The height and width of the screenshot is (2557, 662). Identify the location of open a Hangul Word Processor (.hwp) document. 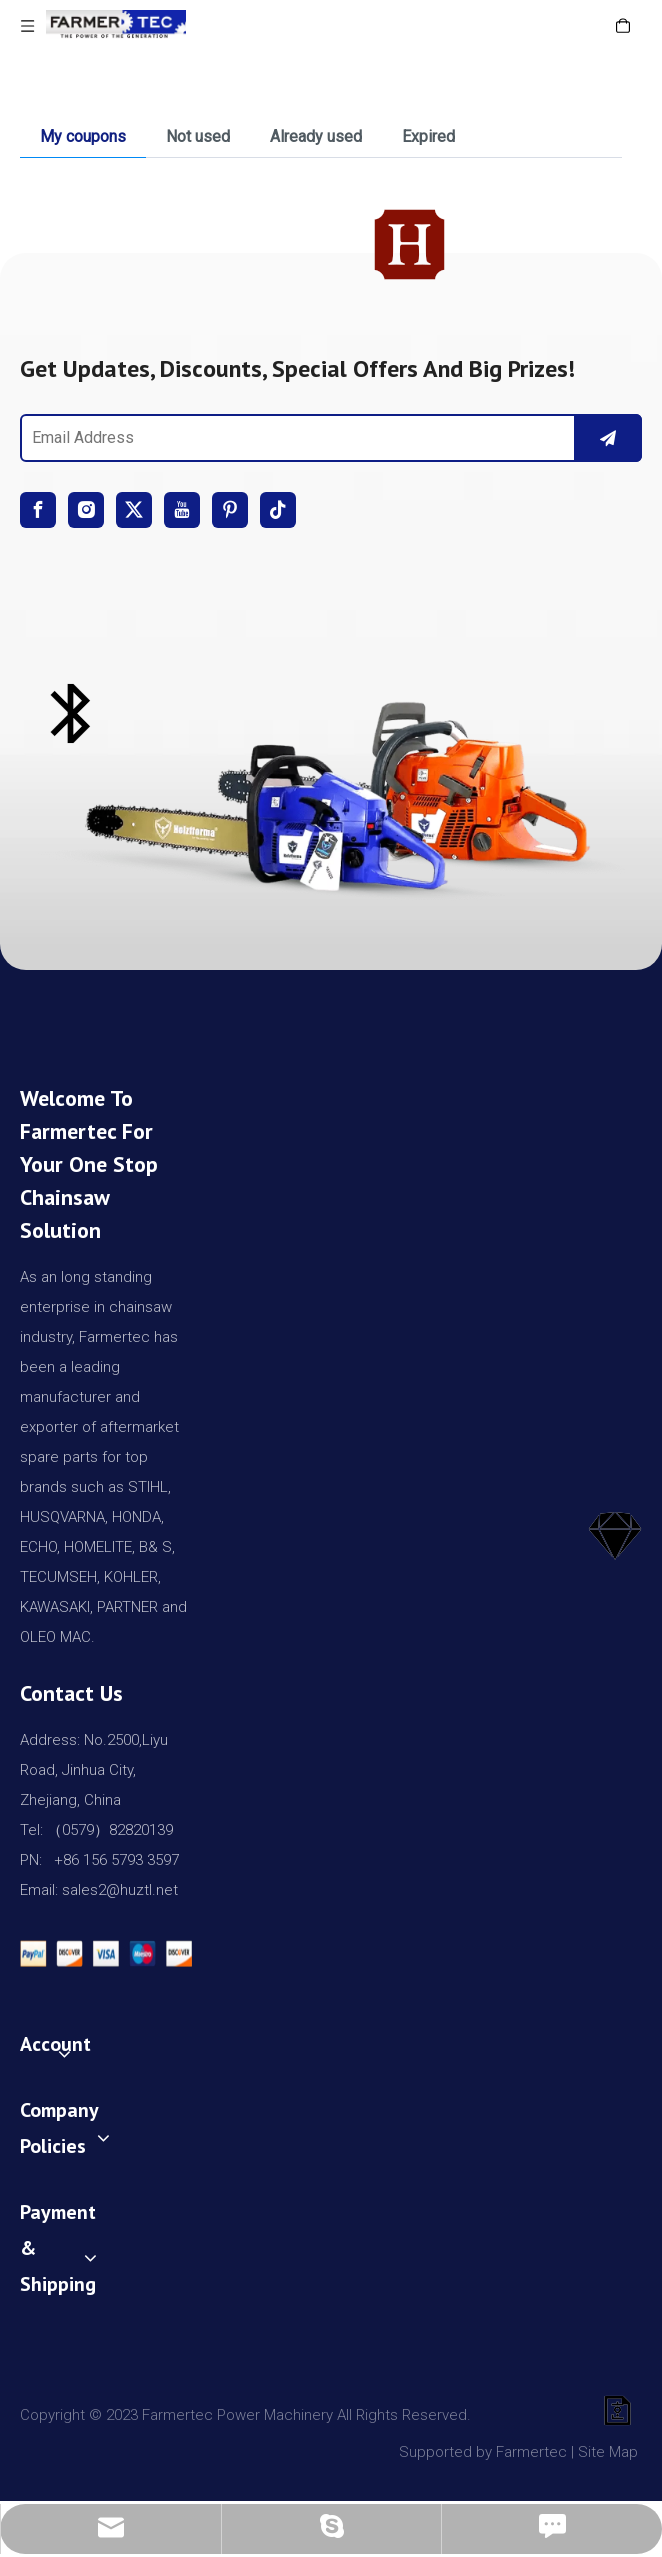
(617, 2410).